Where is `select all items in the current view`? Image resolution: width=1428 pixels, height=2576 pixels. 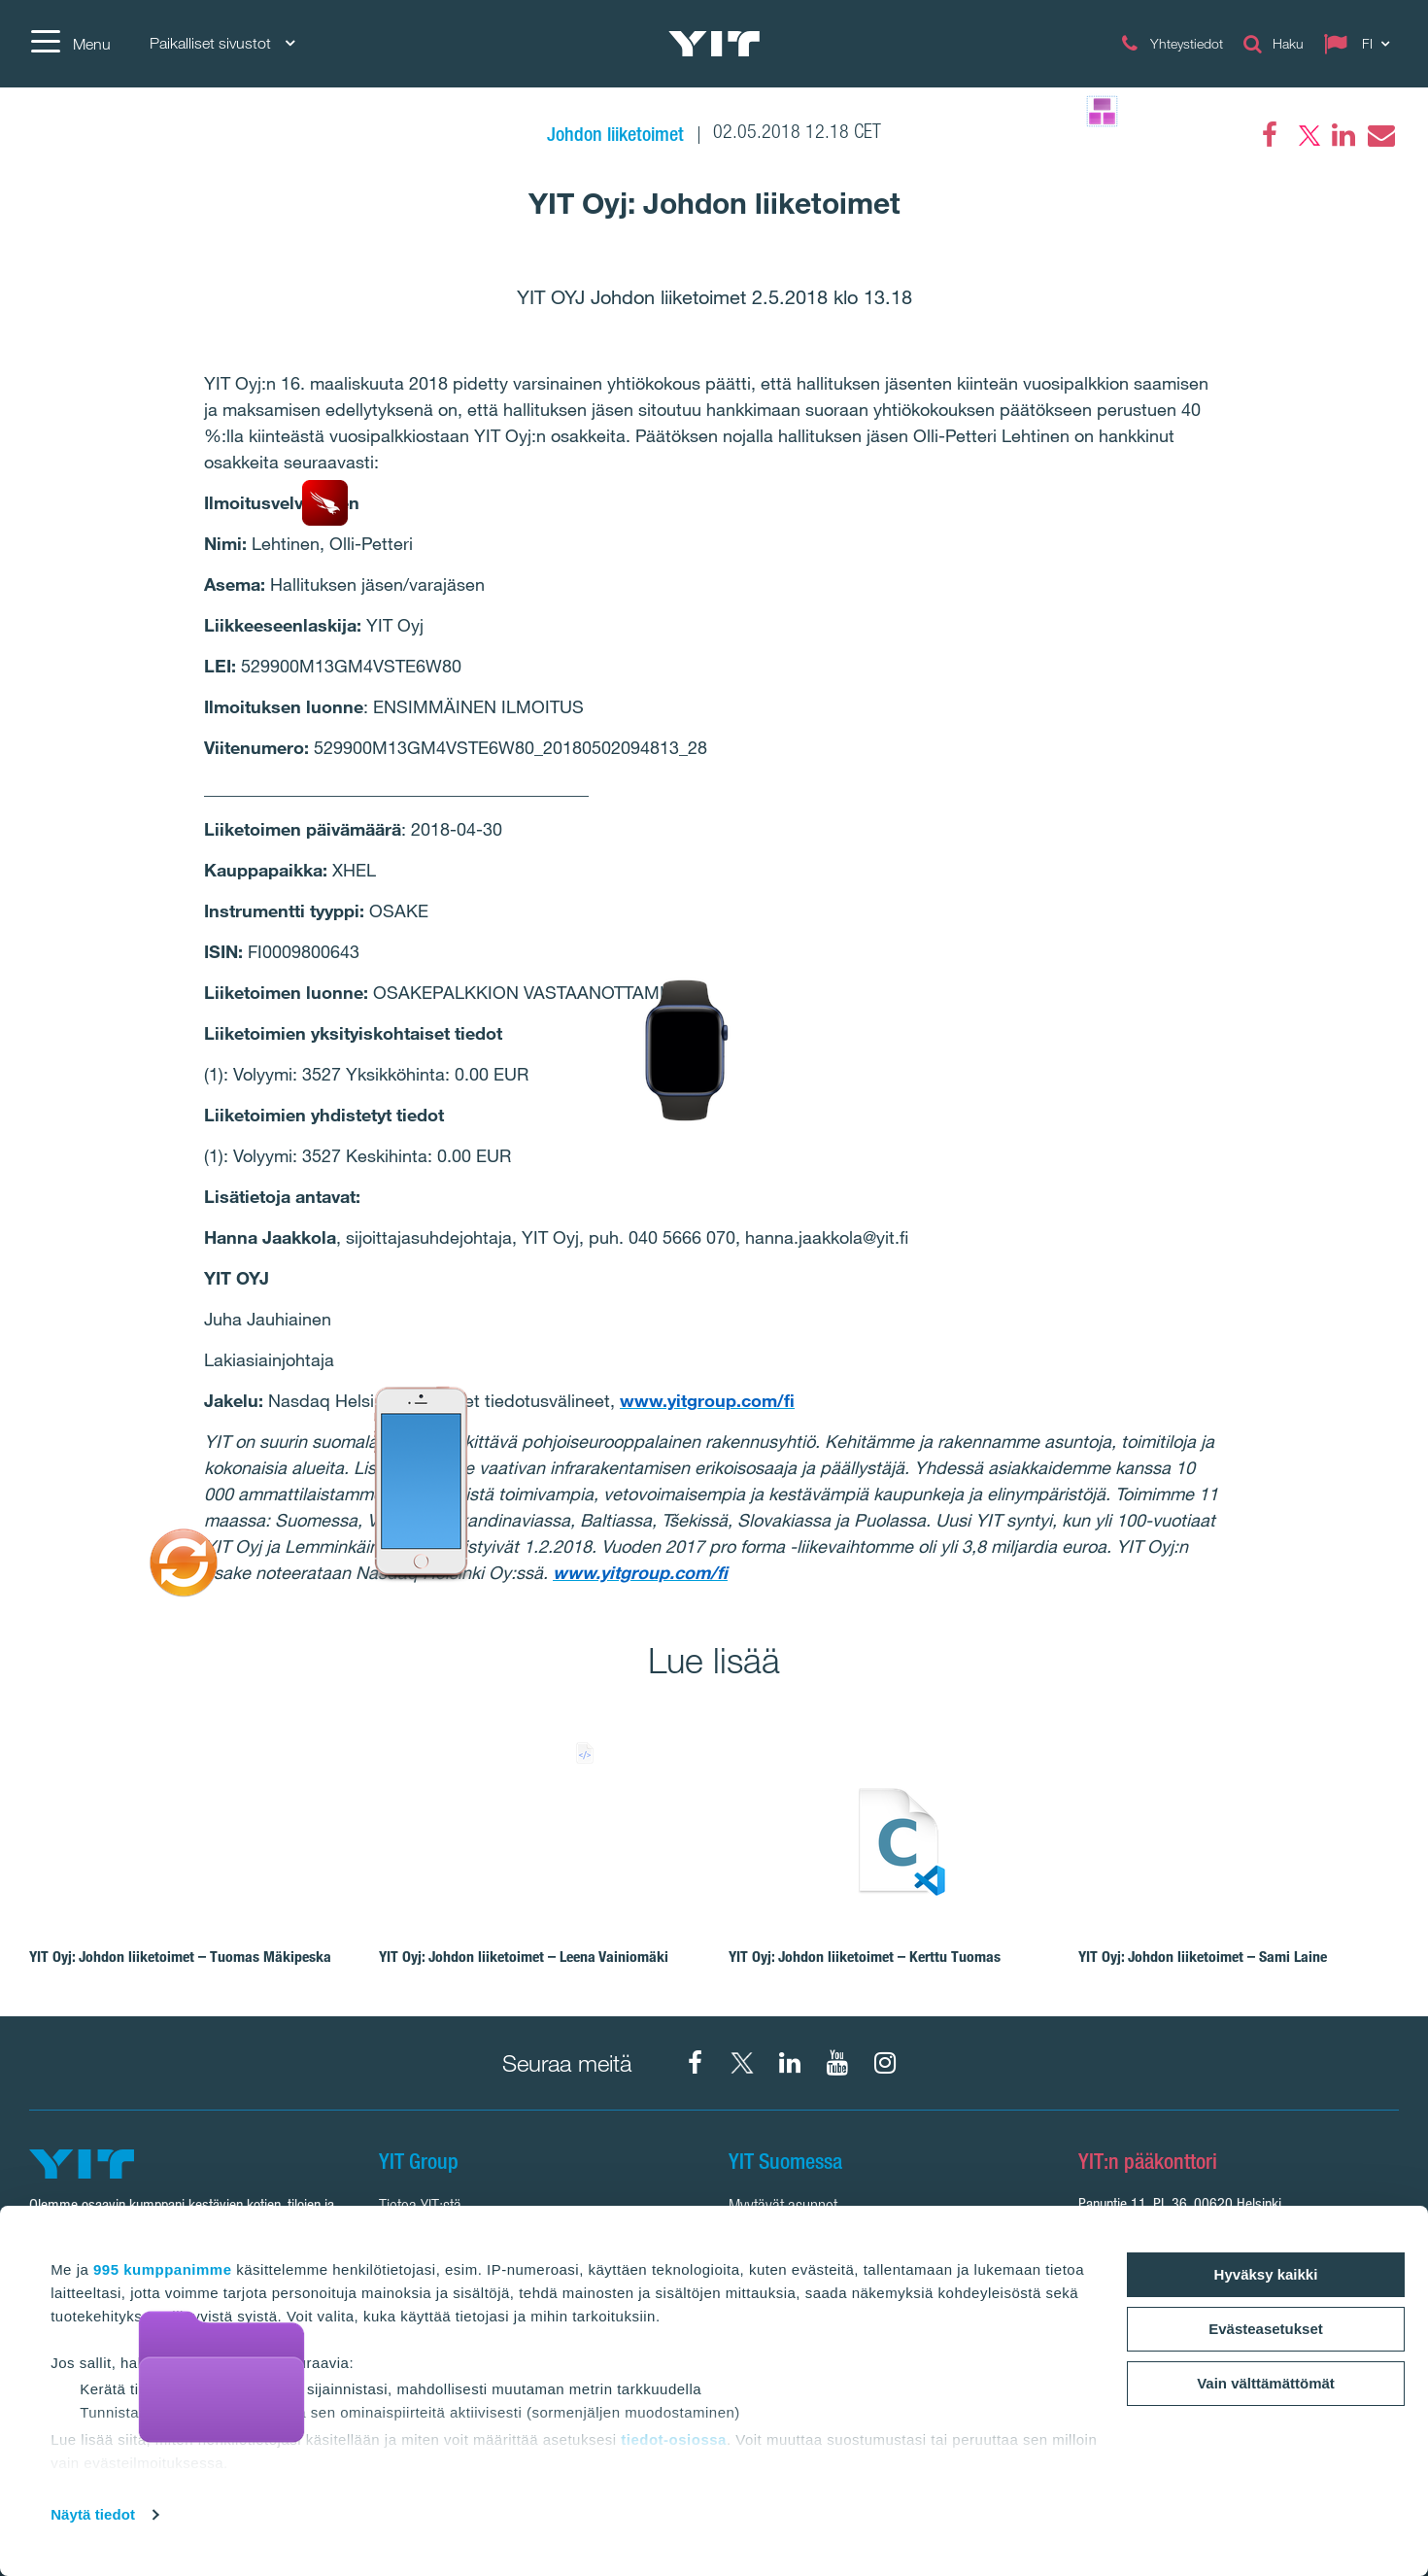
select all items in the current view is located at coordinates (1102, 111).